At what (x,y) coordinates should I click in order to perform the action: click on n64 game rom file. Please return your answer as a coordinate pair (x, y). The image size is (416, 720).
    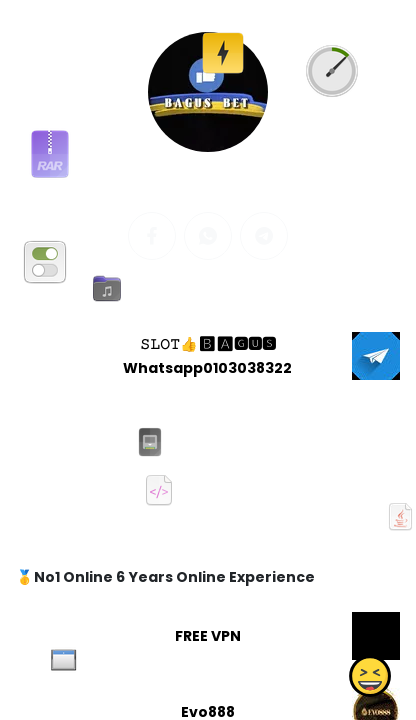
    Looking at the image, I should click on (150, 442).